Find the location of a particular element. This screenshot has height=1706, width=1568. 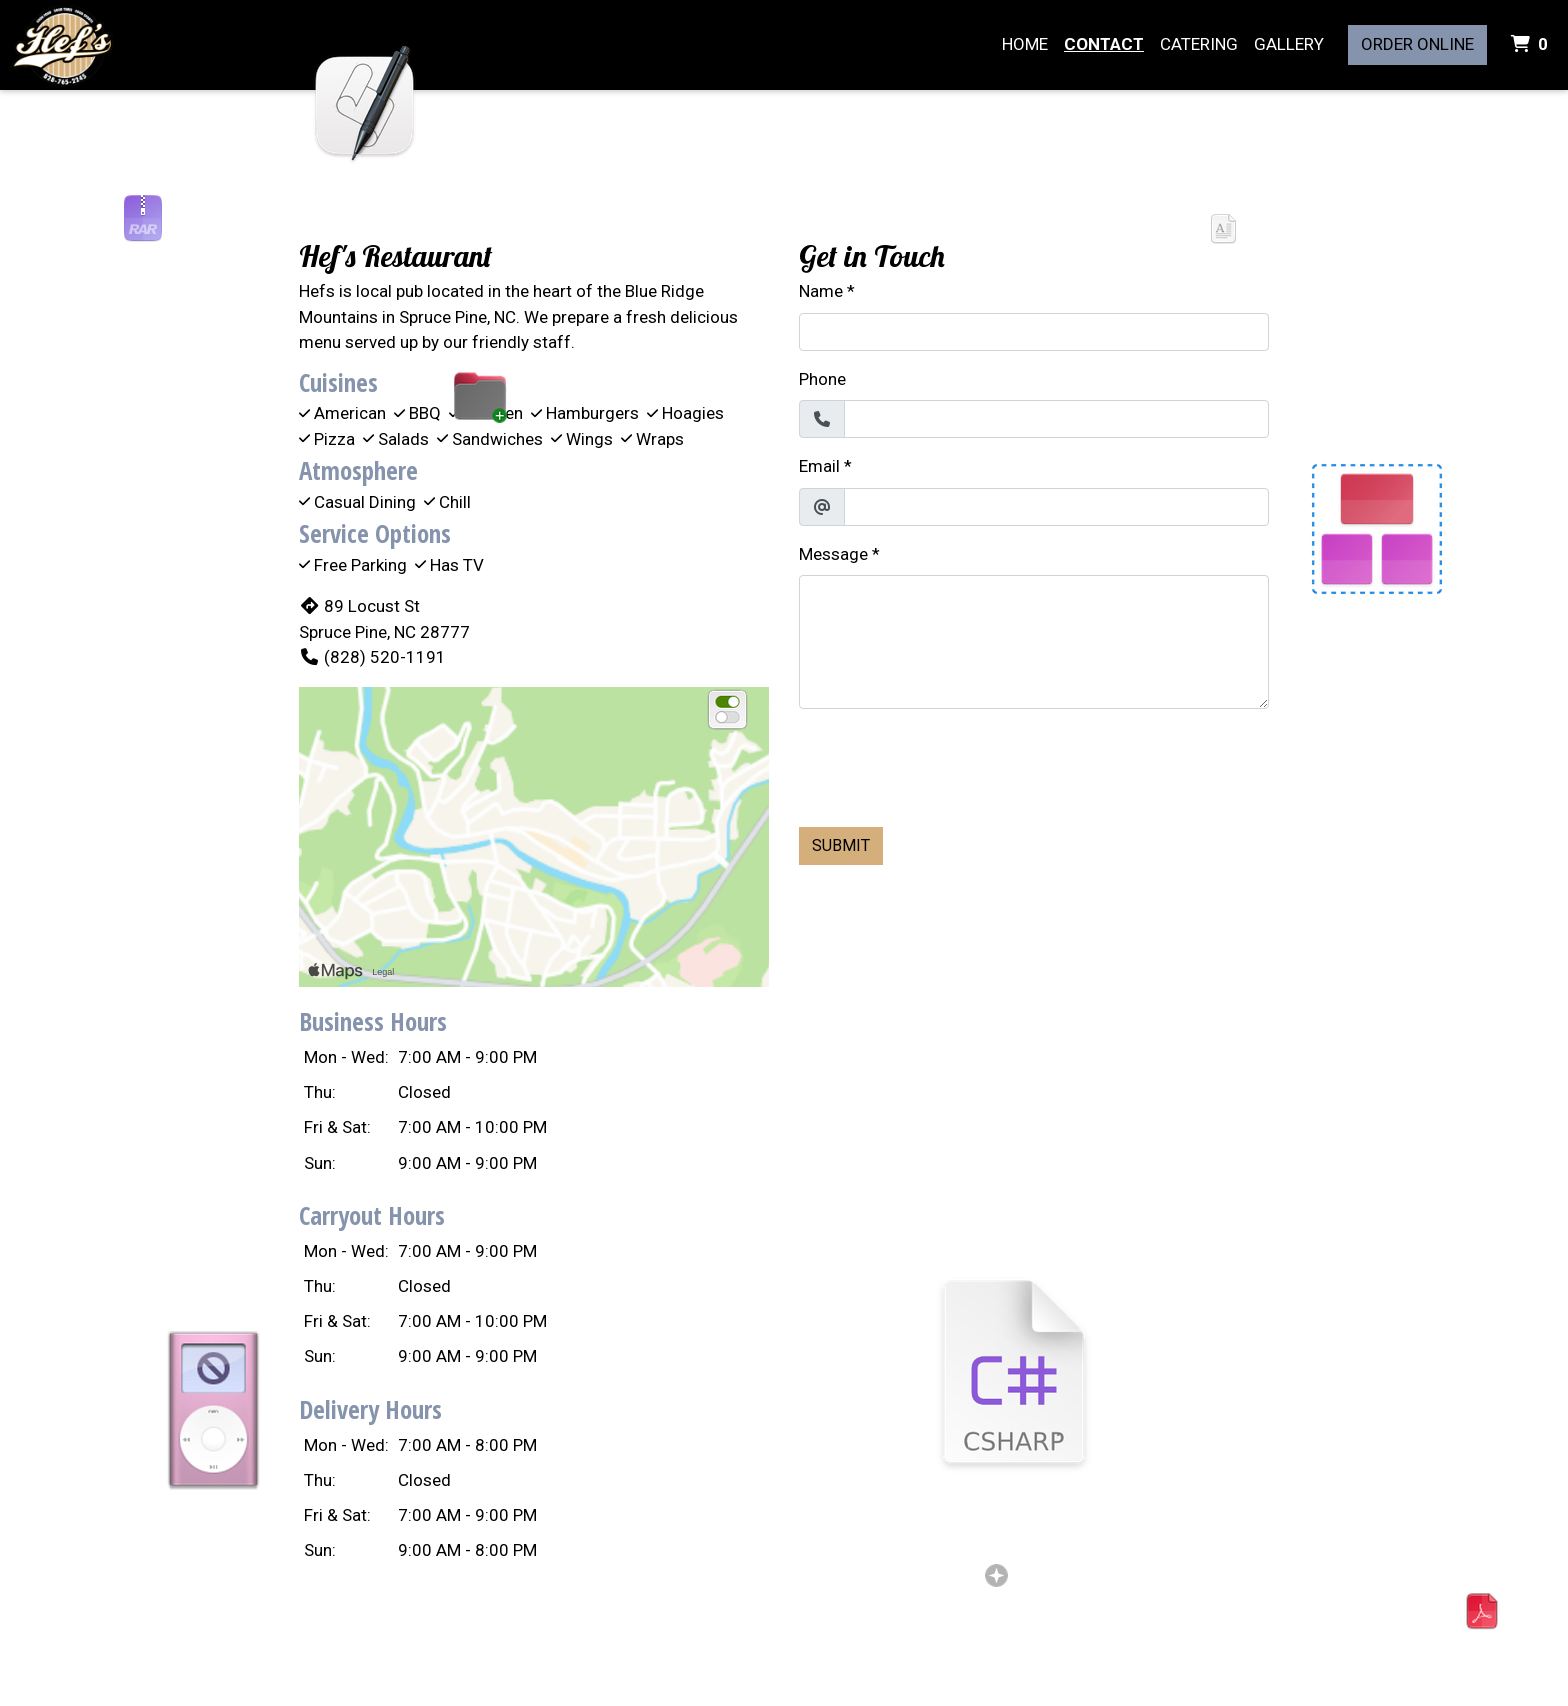

a C# source code file is located at coordinates (1014, 1375).